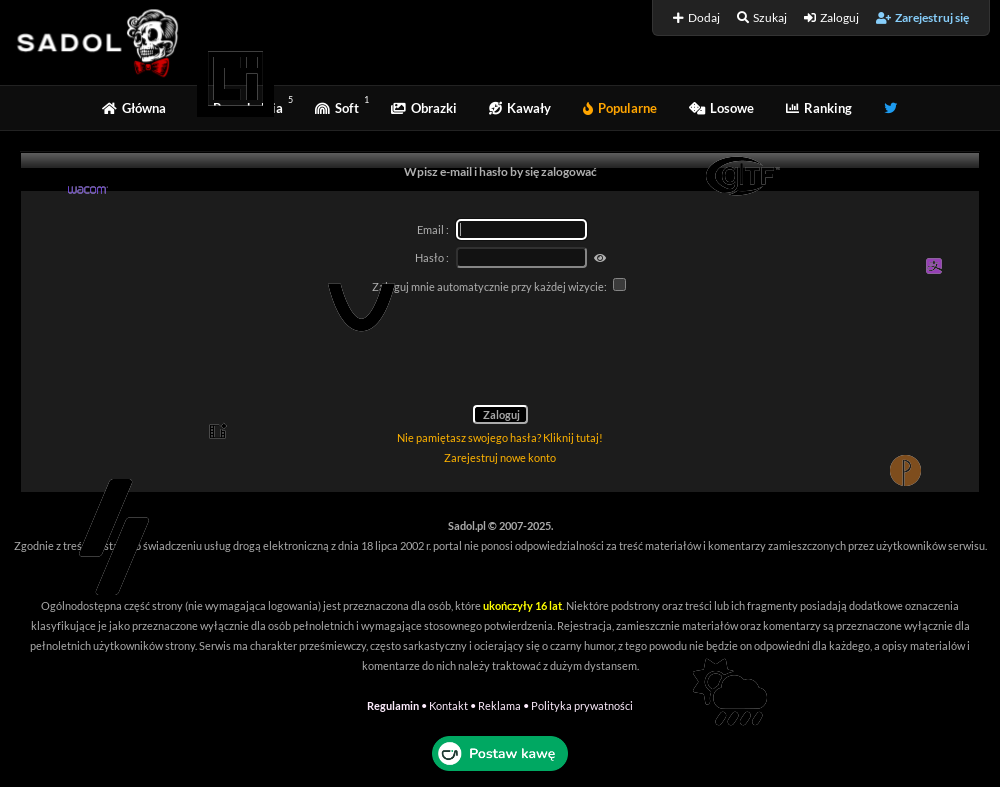  Describe the element at coordinates (730, 692) in the screenshot. I see `rainyun brand logo` at that location.